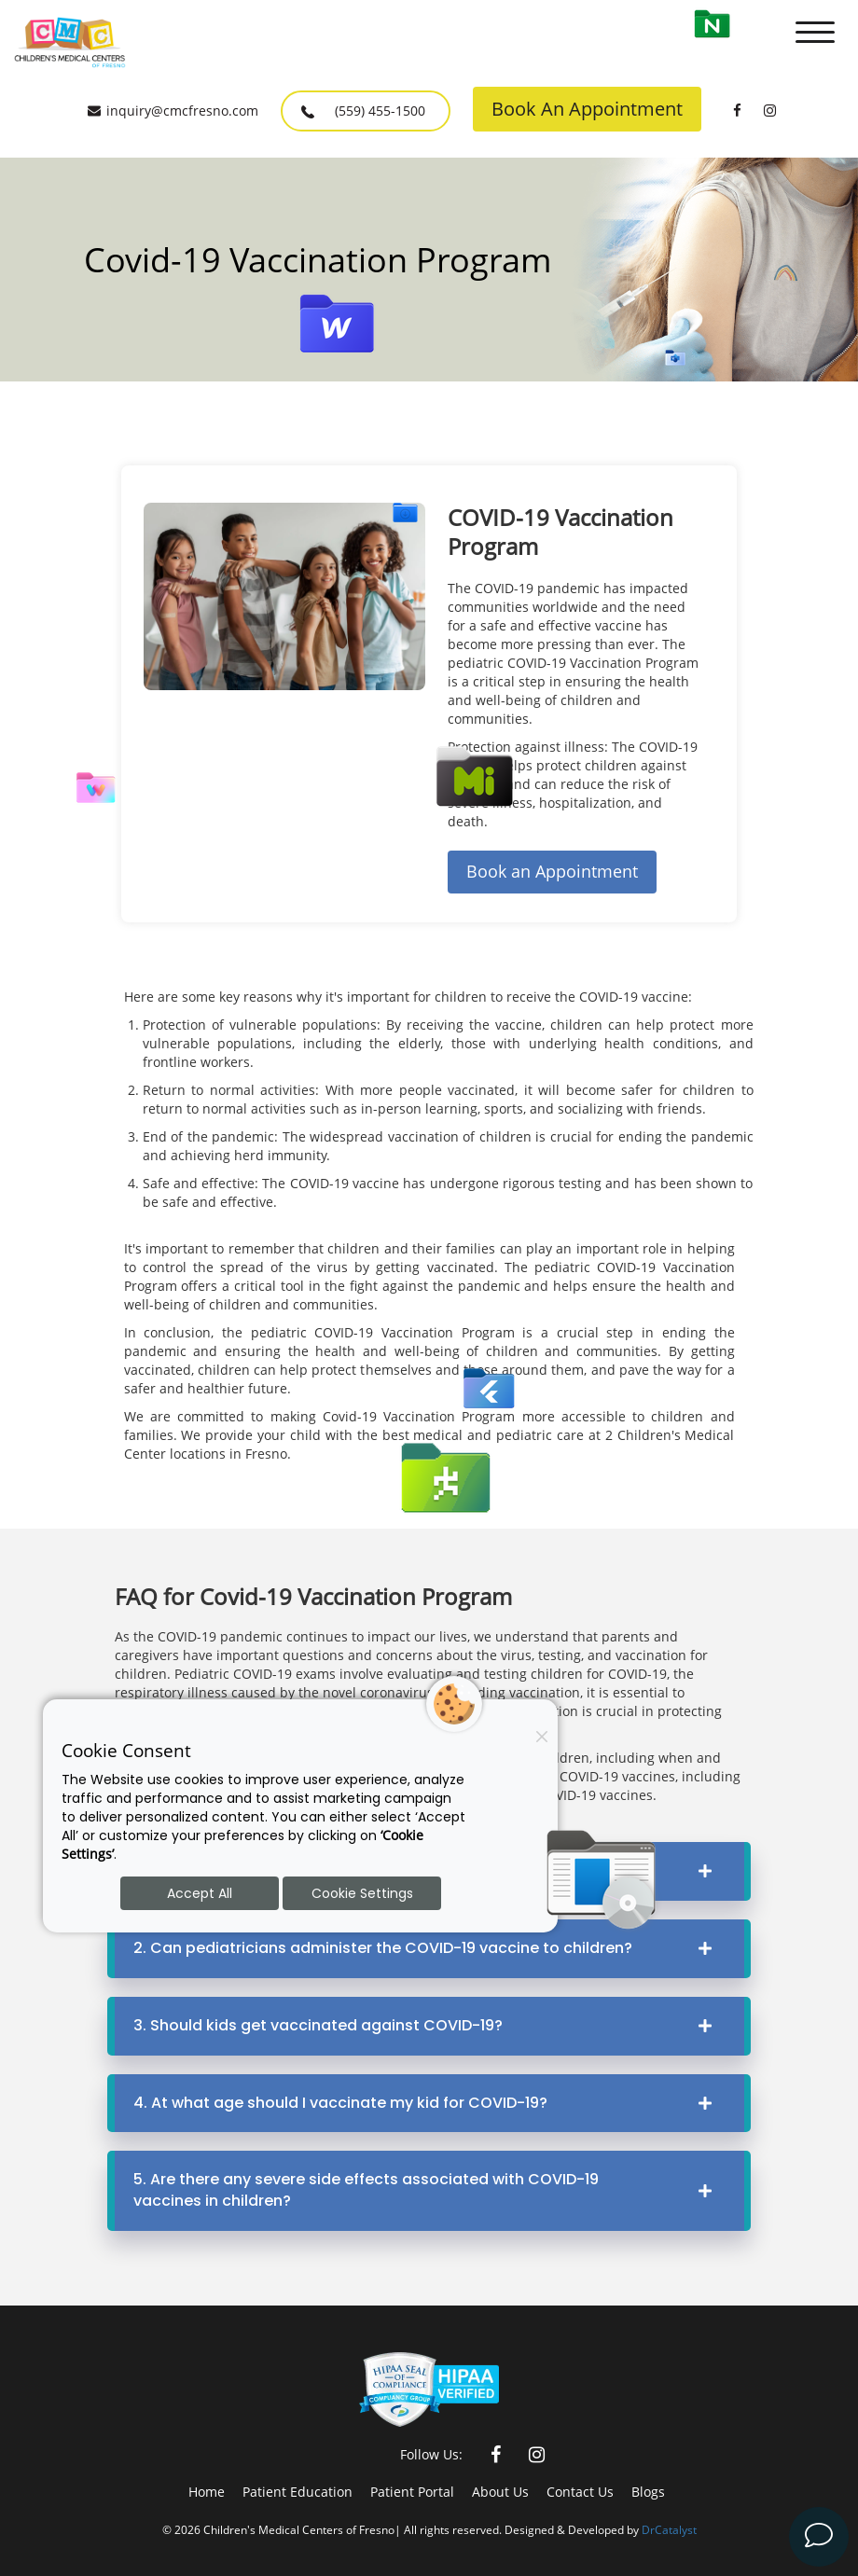 This screenshot has width=858, height=2576. Describe the element at coordinates (446, 1480) in the screenshot. I see `open your GameJolt games folder` at that location.